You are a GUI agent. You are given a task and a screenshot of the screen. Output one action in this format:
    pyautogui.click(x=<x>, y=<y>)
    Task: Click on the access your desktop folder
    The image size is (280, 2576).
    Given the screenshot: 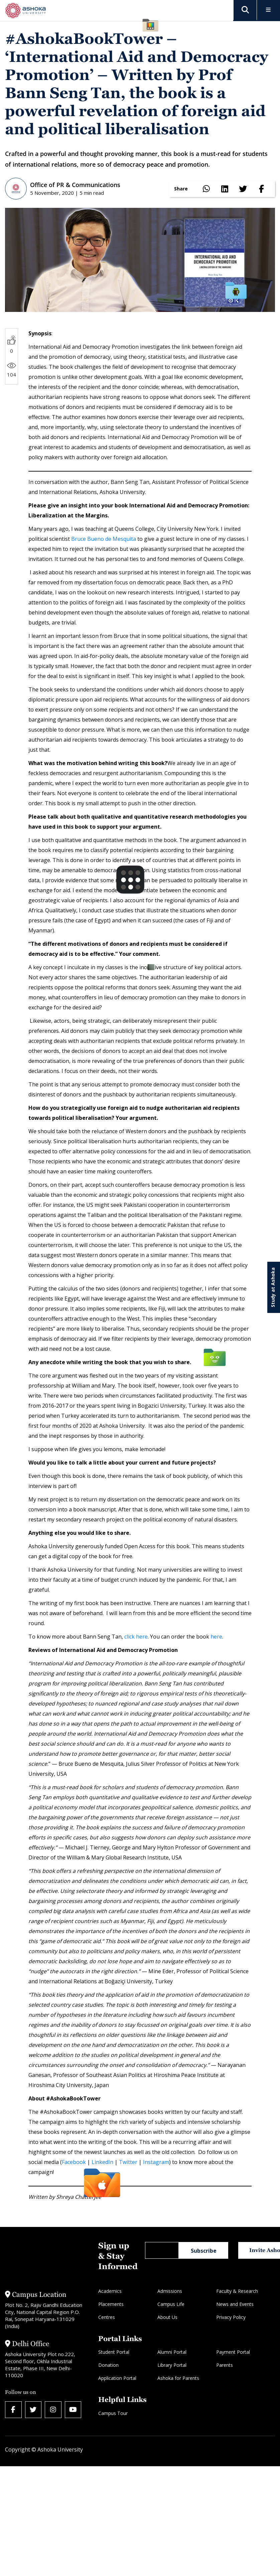 What is the action you would take?
    pyautogui.click(x=151, y=967)
    